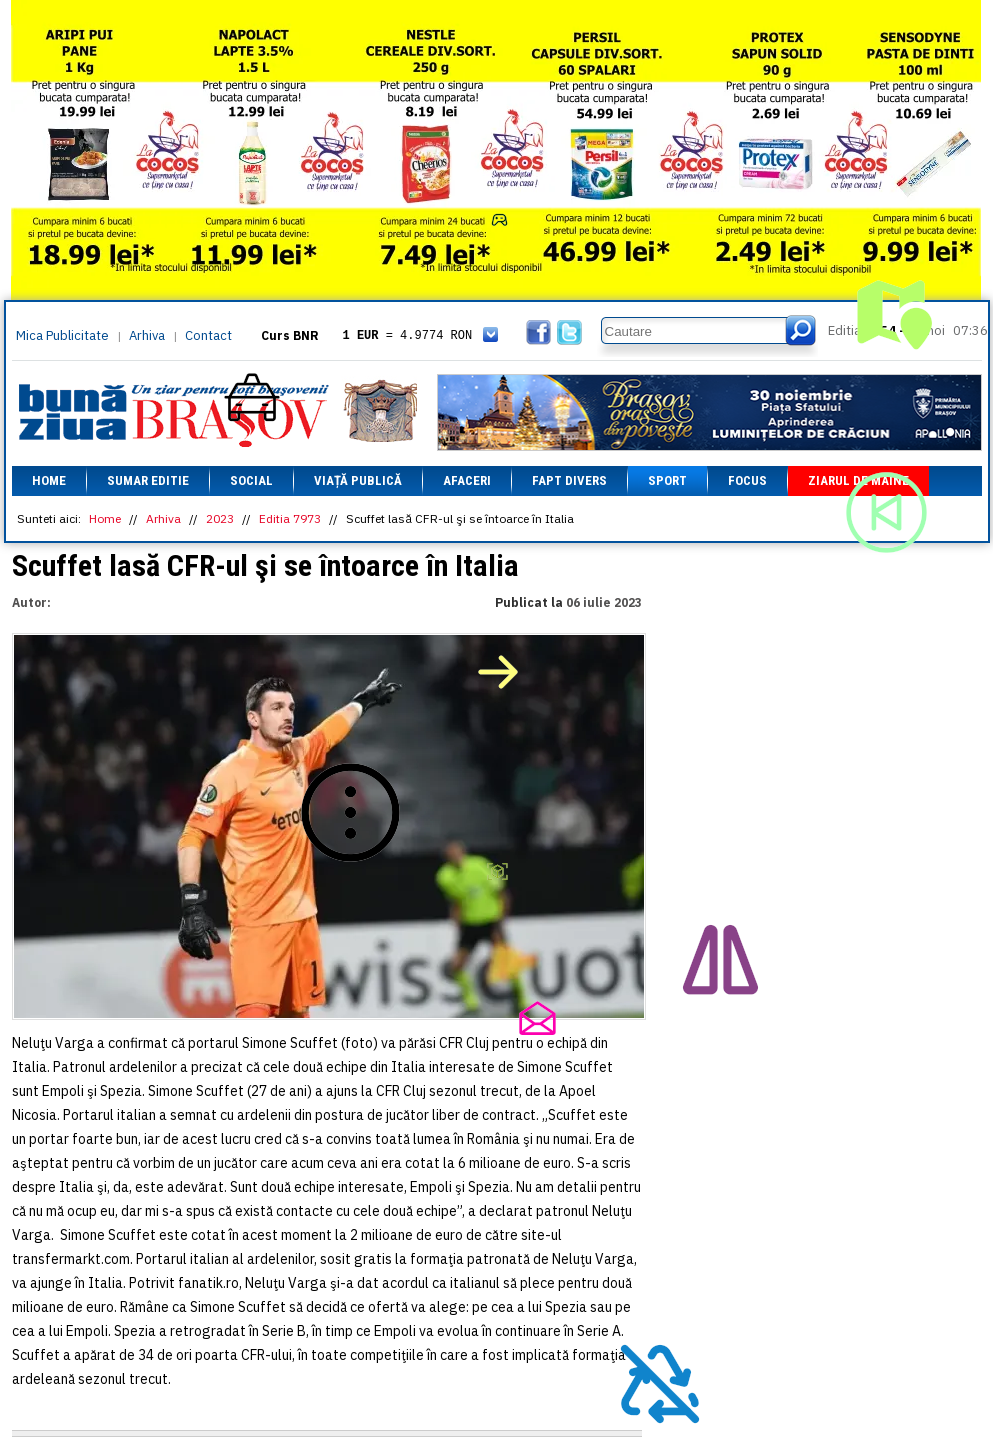 Image resolution: width=993 pixels, height=1437 pixels. What do you see at coordinates (498, 672) in the screenshot?
I see `proceed to the next step` at bounding box center [498, 672].